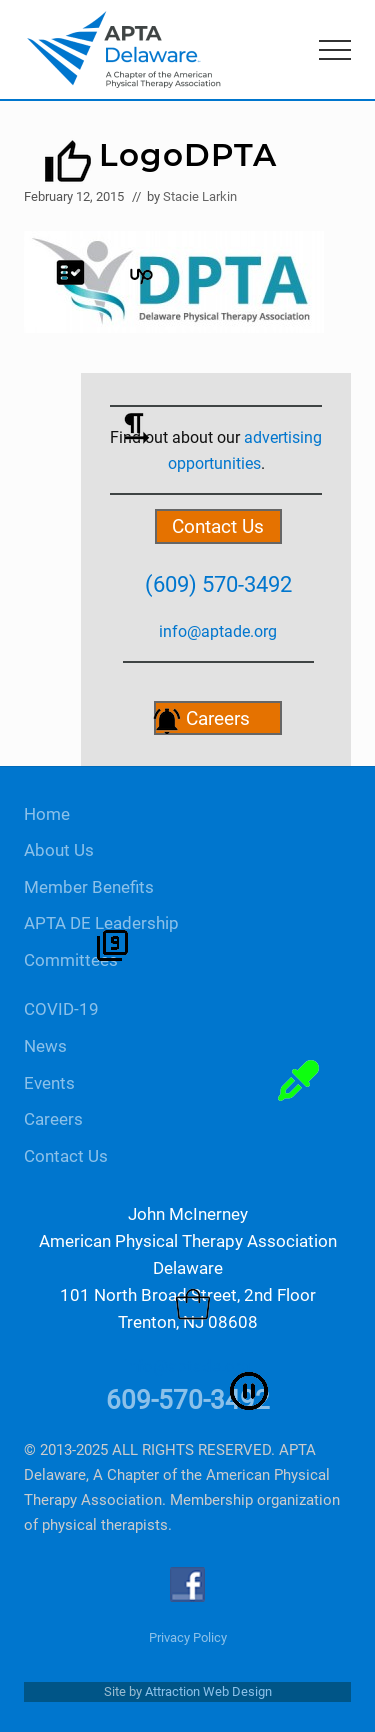  Describe the element at coordinates (141, 275) in the screenshot. I see `link to upwork freelancer profile` at that location.